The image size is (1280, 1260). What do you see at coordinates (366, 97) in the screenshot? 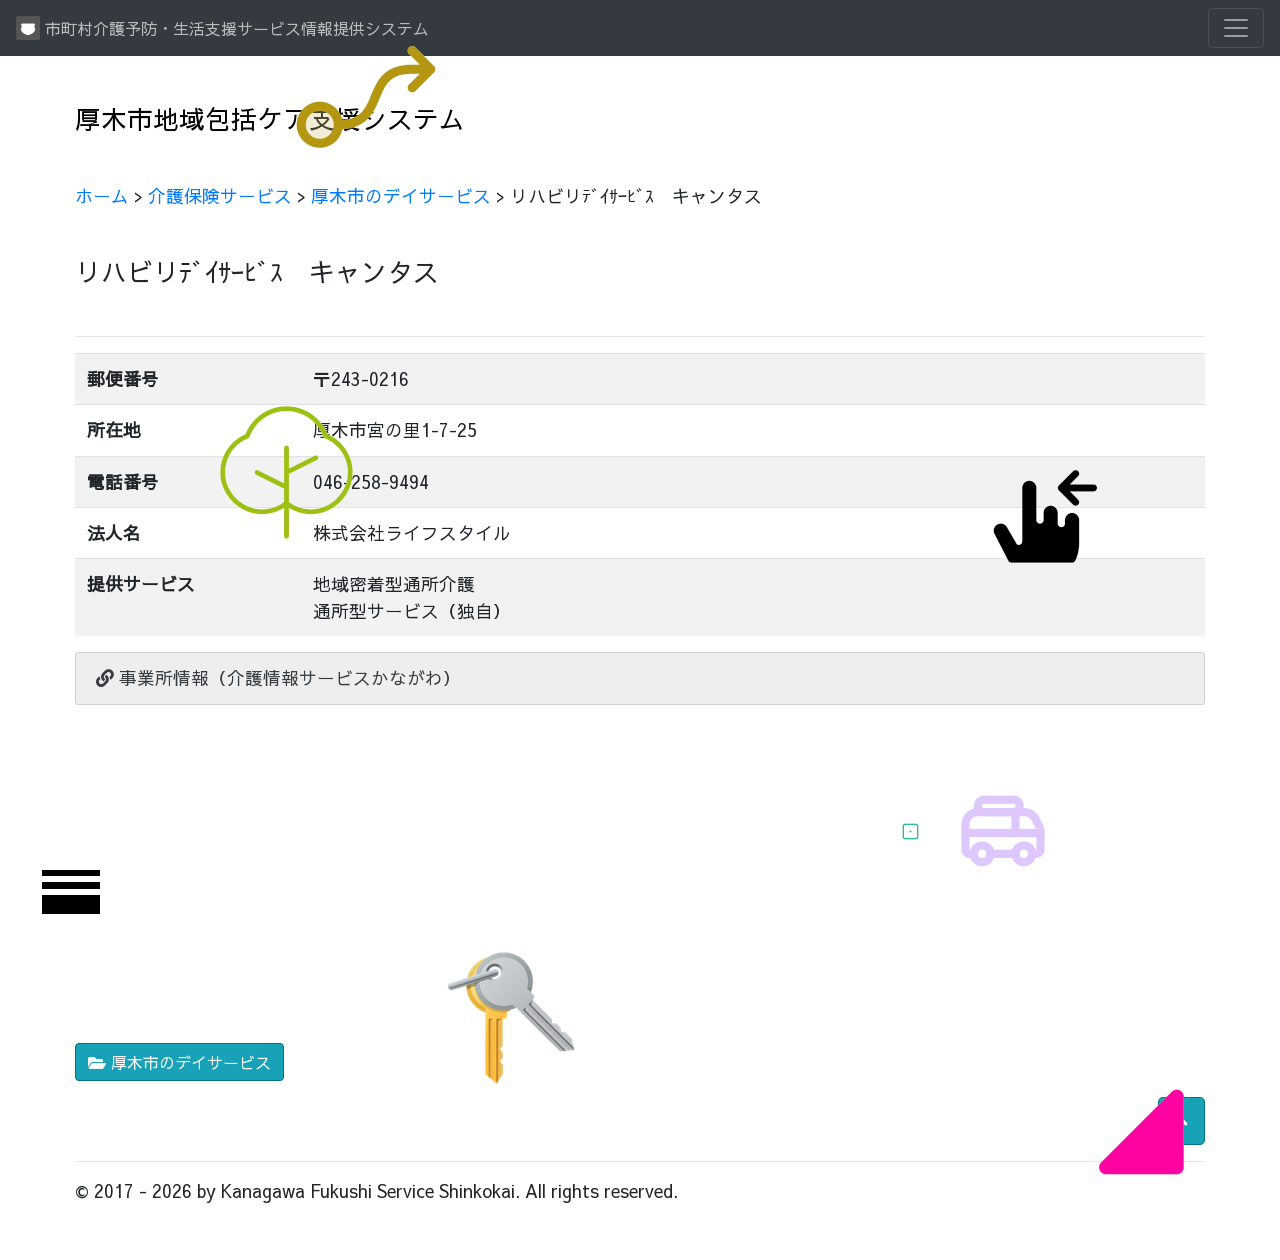
I see `indicates a workflow or process flow direction` at bounding box center [366, 97].